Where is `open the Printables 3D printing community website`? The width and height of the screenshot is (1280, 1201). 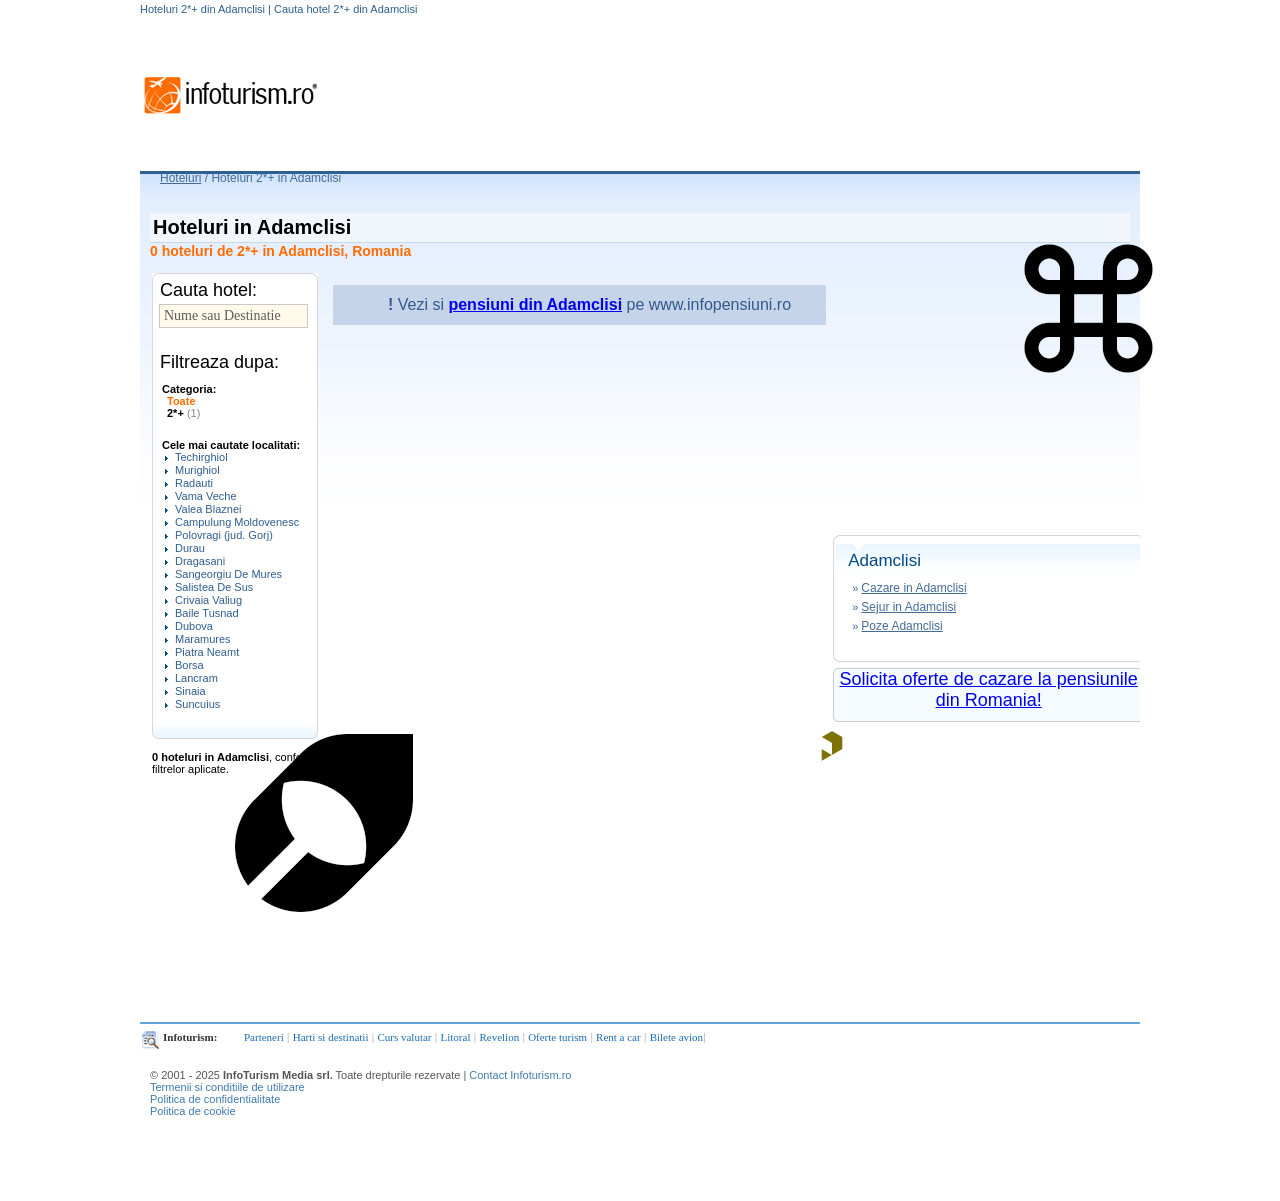 open the Printables 3D printing community website is located at coordinates (832, 746).